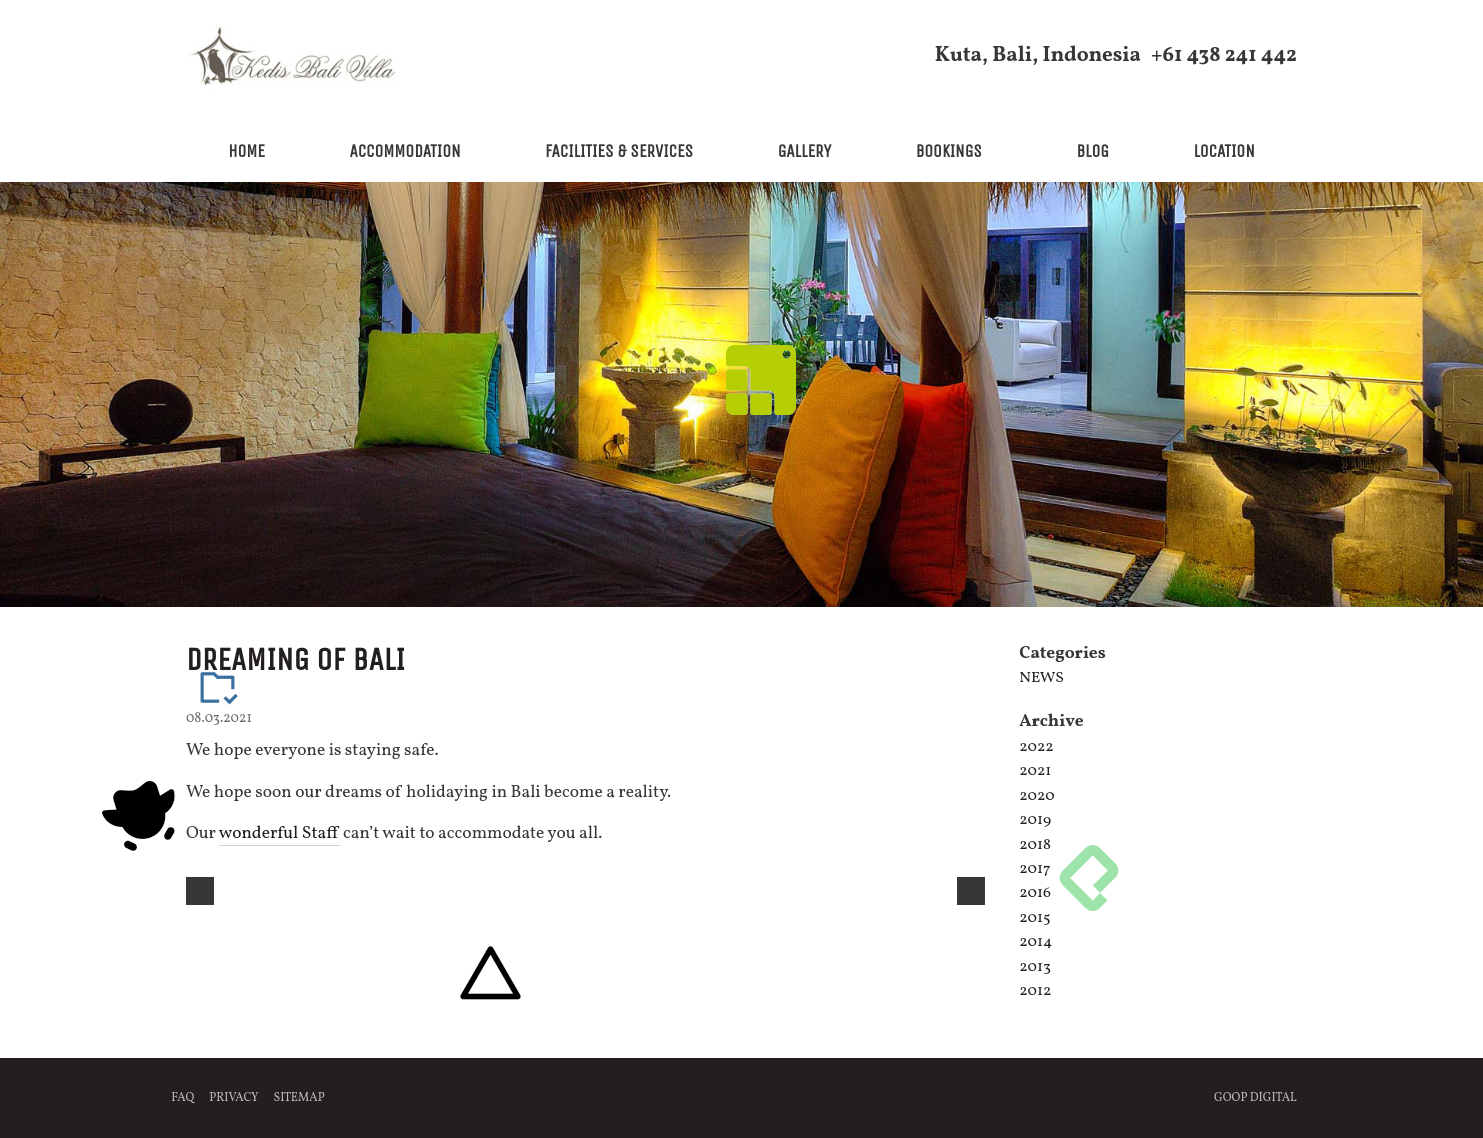 The image size is (1483, 1138). What do you see at coordinates (1089, 878) in the screenshot?
I see `open the Platzi learning platform` at bounding box center [1089, 878].